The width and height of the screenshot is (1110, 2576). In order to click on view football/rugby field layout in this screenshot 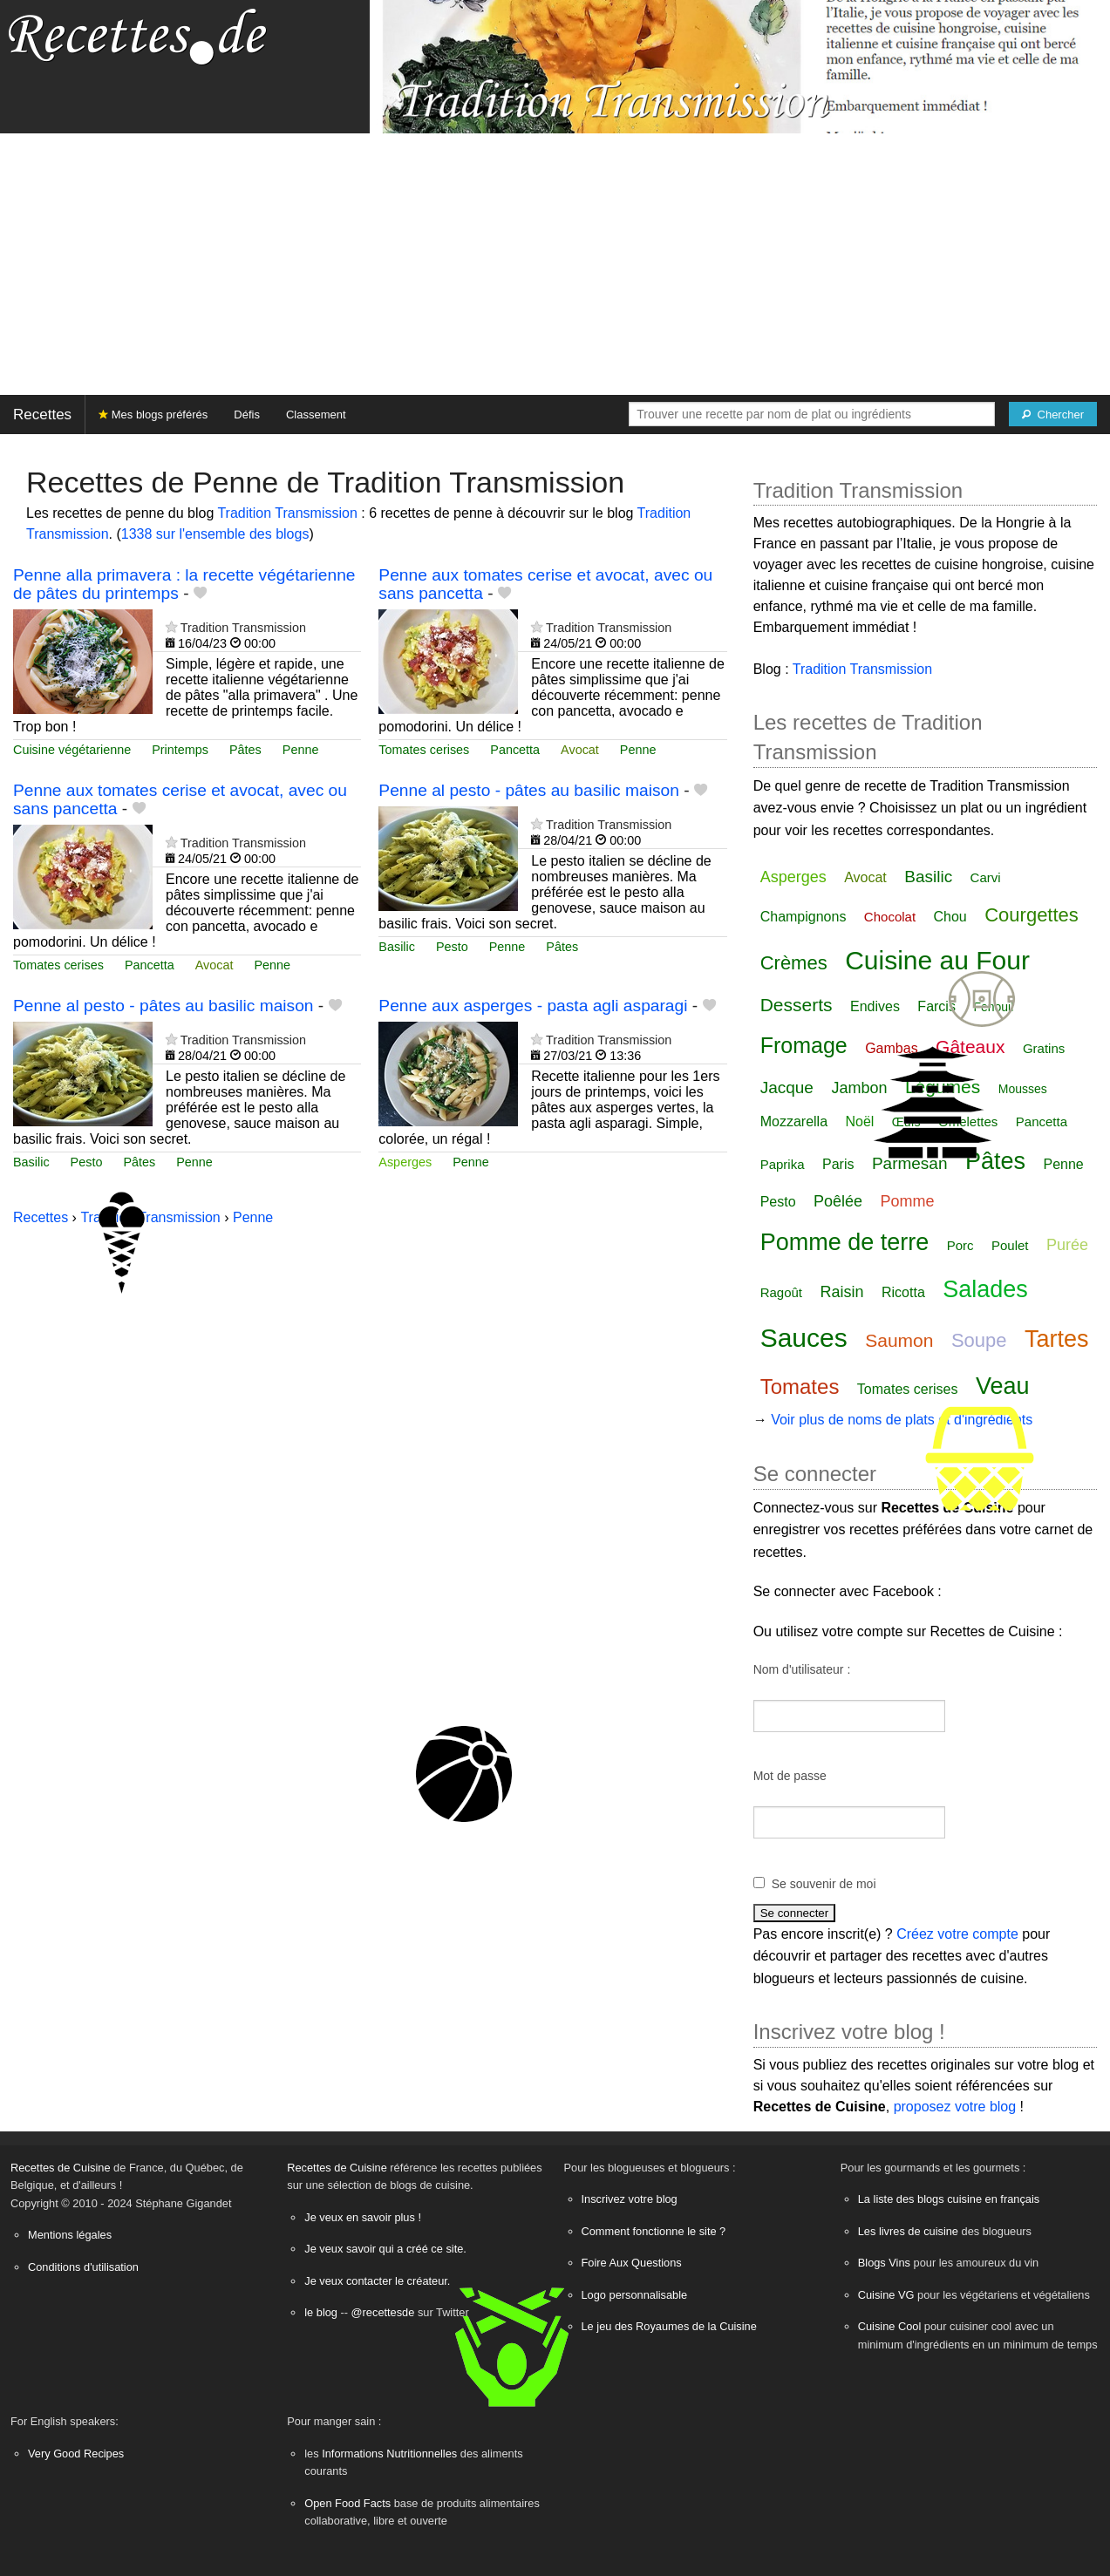, I will do `click(982, 999)`.